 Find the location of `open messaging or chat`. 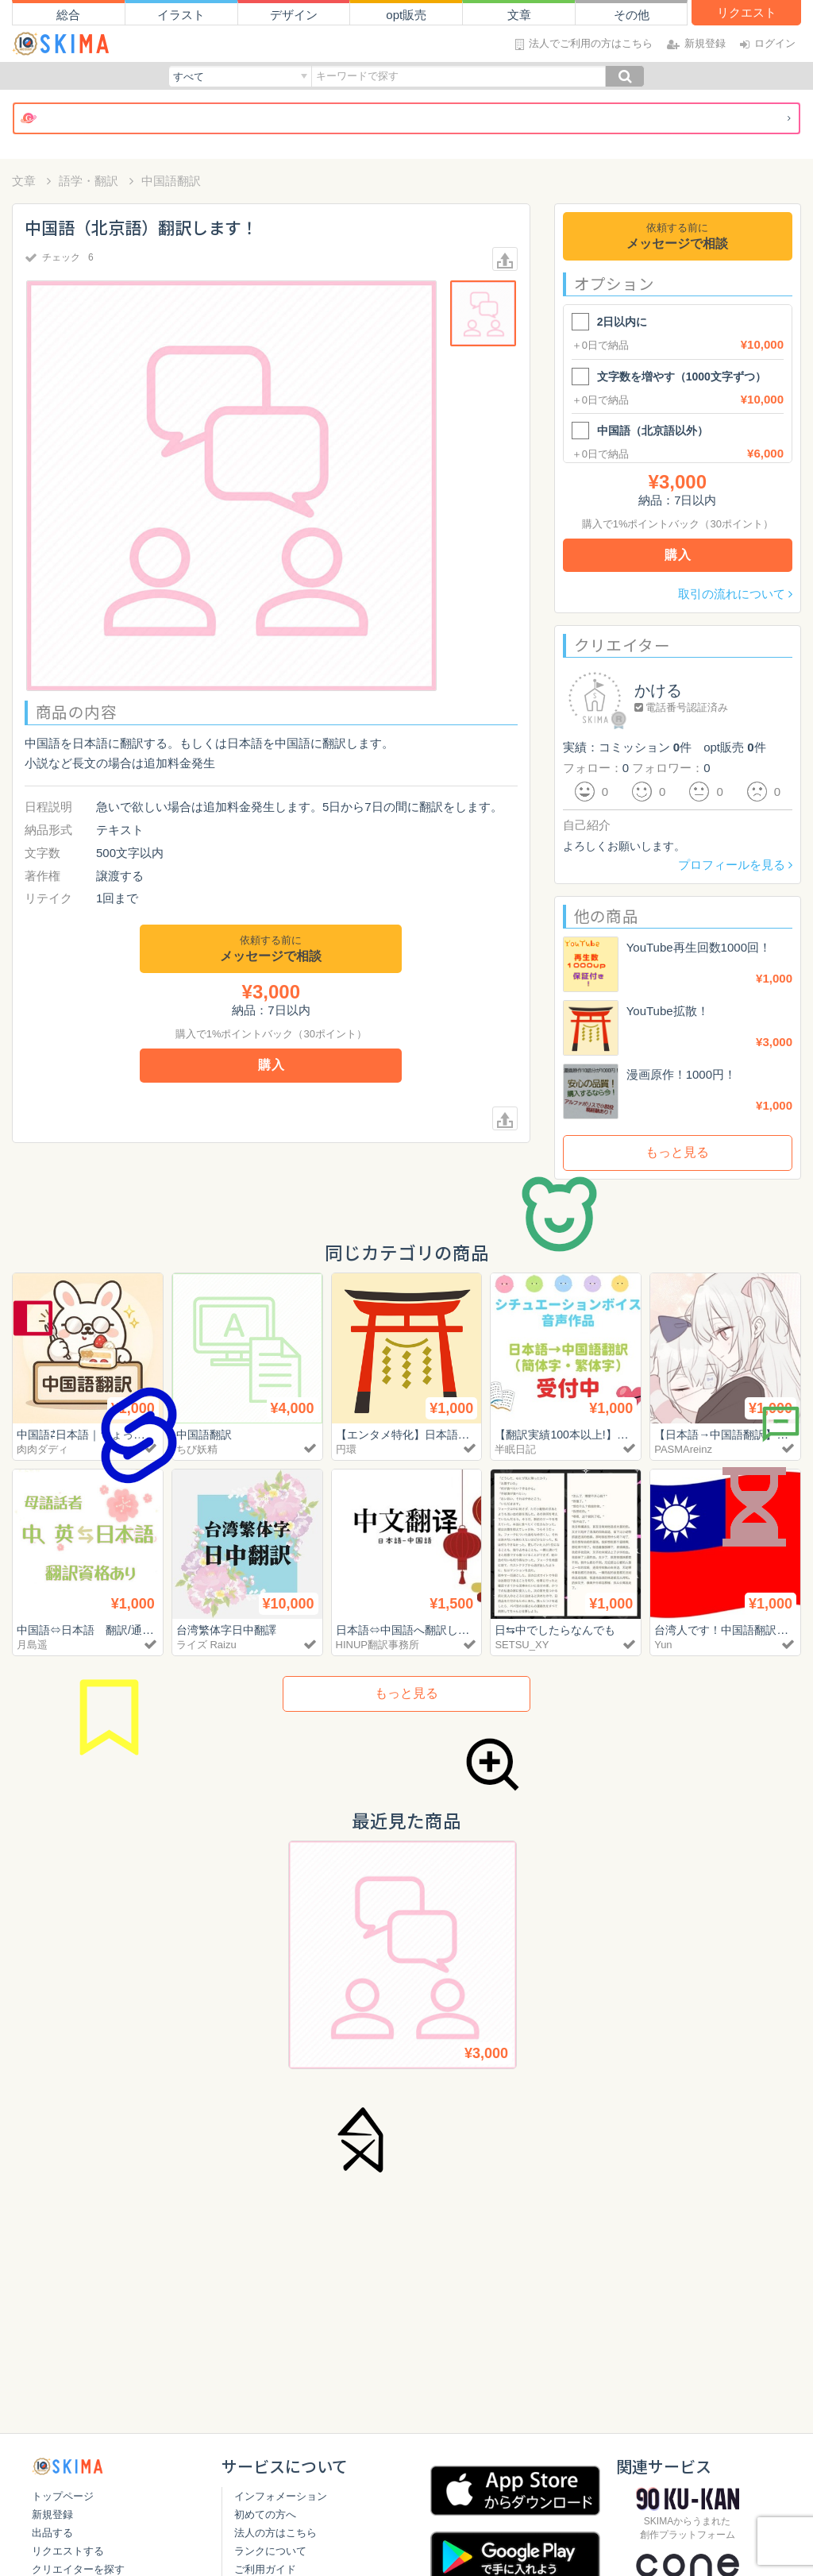

open messaging or chat is located at coordinates (780, 1423).